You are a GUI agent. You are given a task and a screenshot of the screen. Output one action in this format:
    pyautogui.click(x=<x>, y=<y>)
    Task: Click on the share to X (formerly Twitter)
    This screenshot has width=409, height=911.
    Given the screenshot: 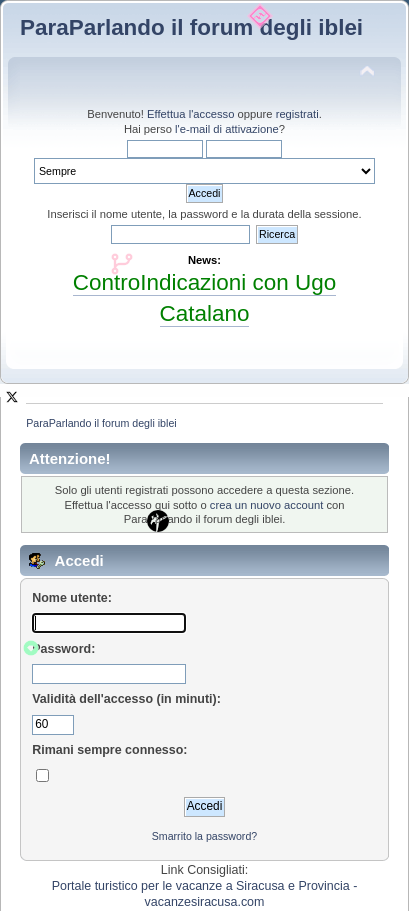 What is the action you would take?
    pyautogui.click(x=12, y=397)
    